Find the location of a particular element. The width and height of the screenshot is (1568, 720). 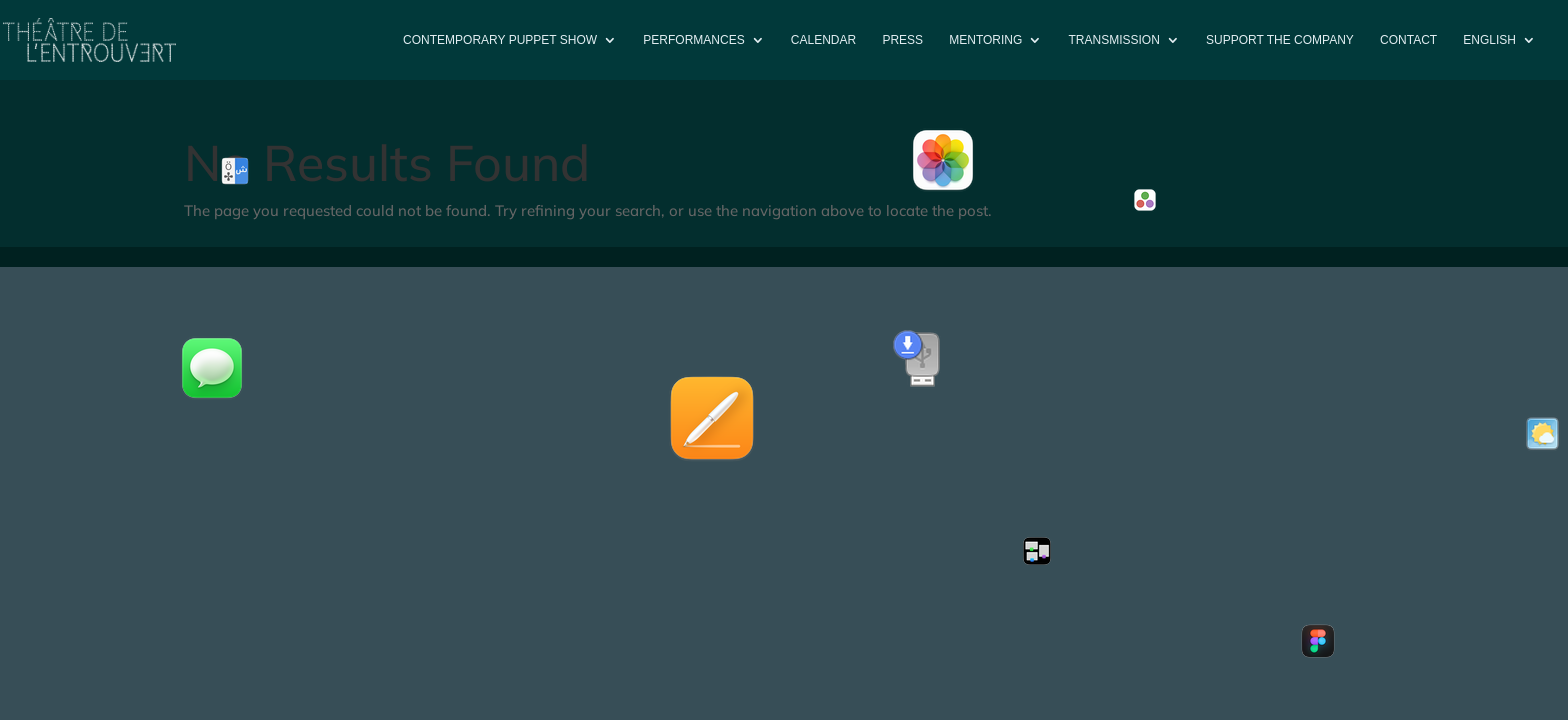

open the julia programming language app is located at coordinates (1145, 200).